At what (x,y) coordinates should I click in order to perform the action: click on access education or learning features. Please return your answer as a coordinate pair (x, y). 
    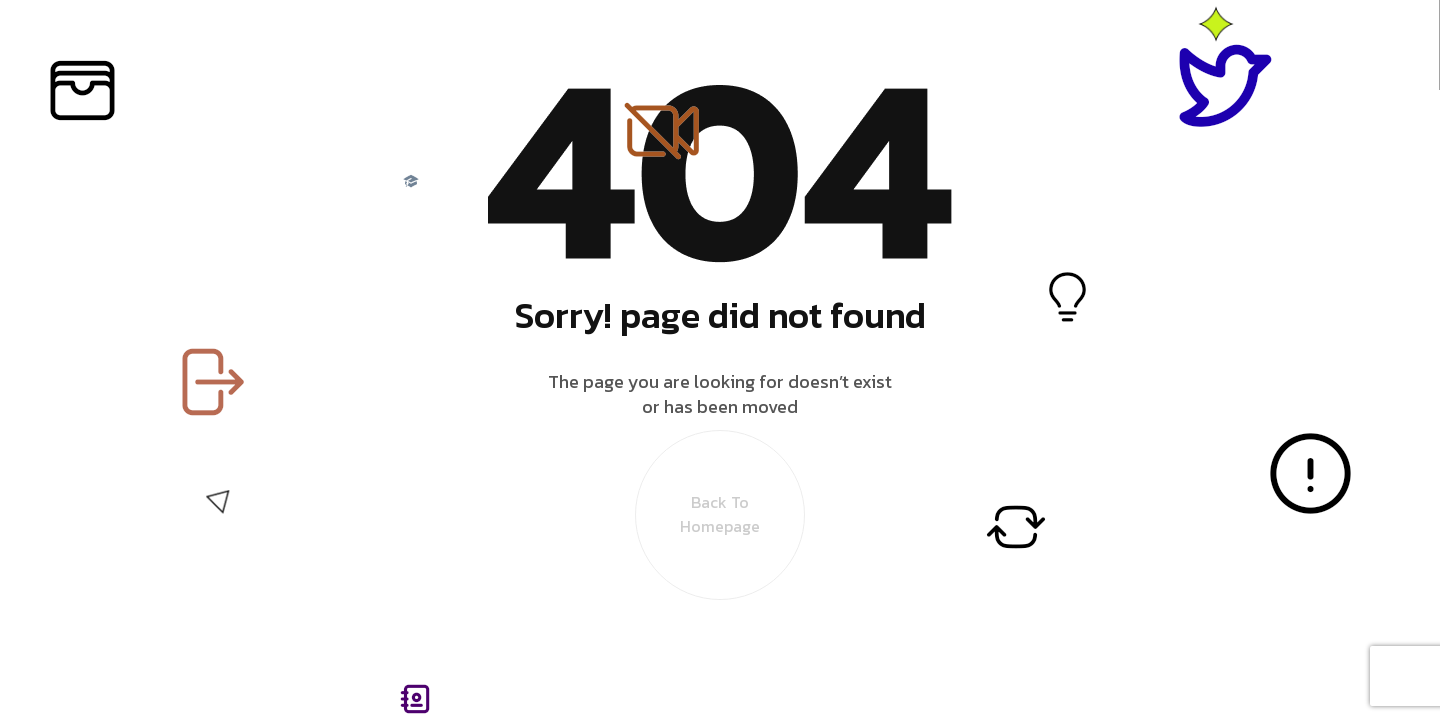
    Looking at the image, I should click on (411, 181).